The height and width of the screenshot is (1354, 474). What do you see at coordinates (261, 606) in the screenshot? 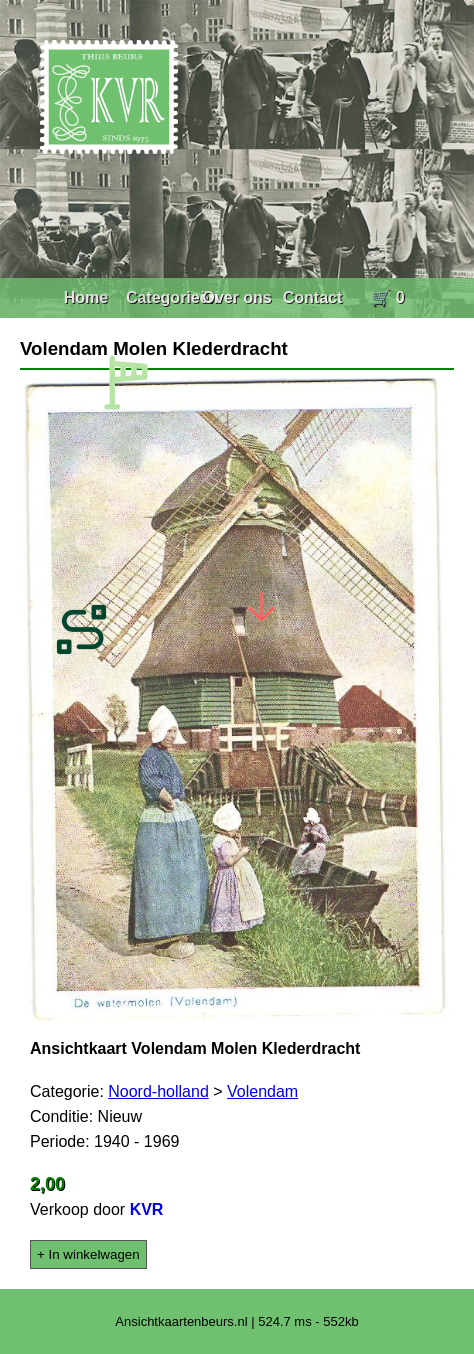
I see `scroll down or view more content` at bounding box center [261, 606].